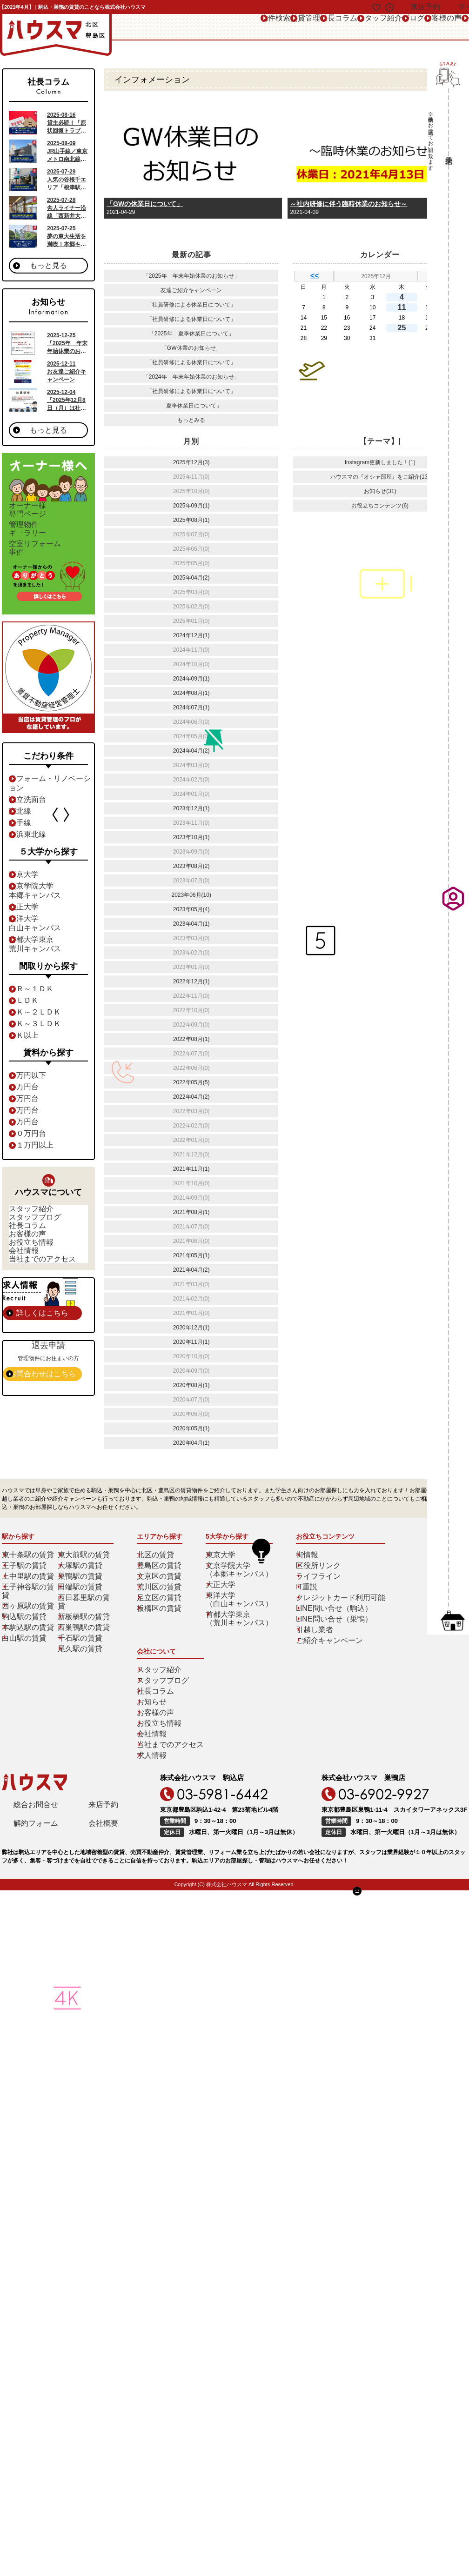 The height and width of the screenshot is (2576, 469). Describe the element at coordinates (312, 370) in the screenshot. I see `flight departure status indicator` at that location.